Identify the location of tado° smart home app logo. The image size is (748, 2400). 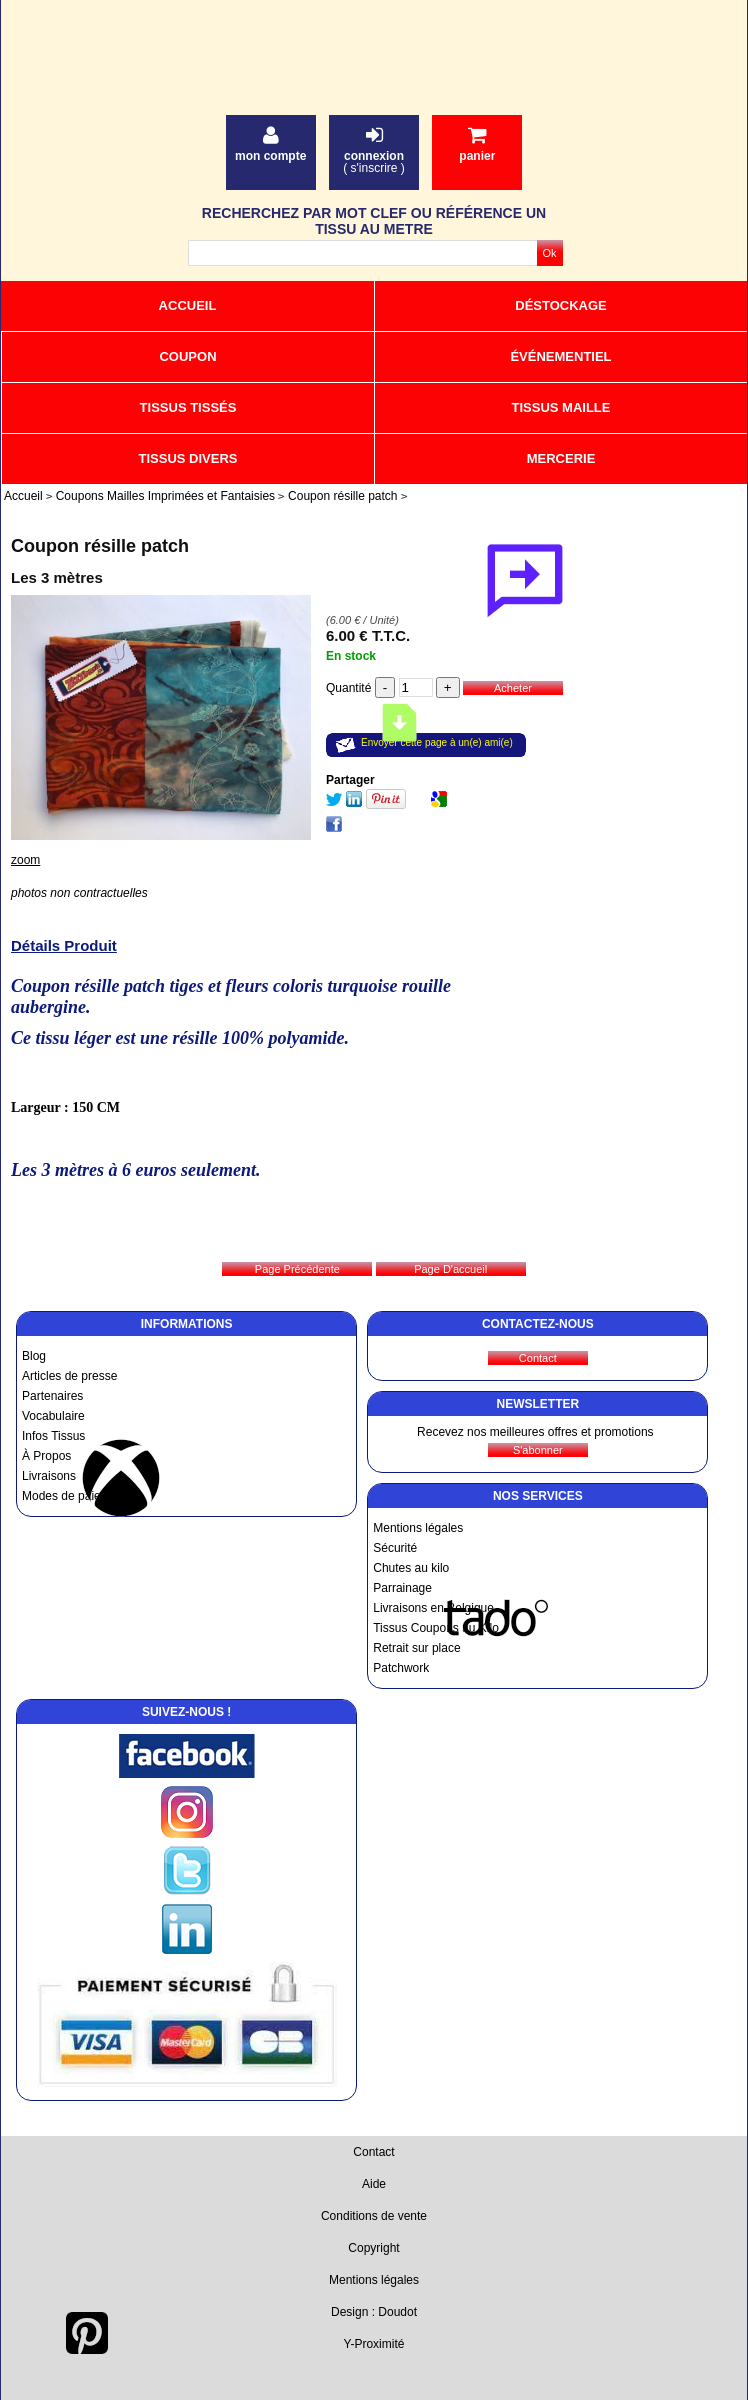
(496, 1618).